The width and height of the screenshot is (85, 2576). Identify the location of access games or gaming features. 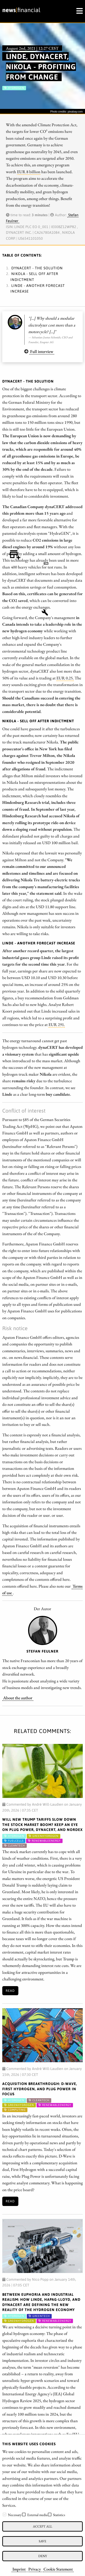
(46, 563).